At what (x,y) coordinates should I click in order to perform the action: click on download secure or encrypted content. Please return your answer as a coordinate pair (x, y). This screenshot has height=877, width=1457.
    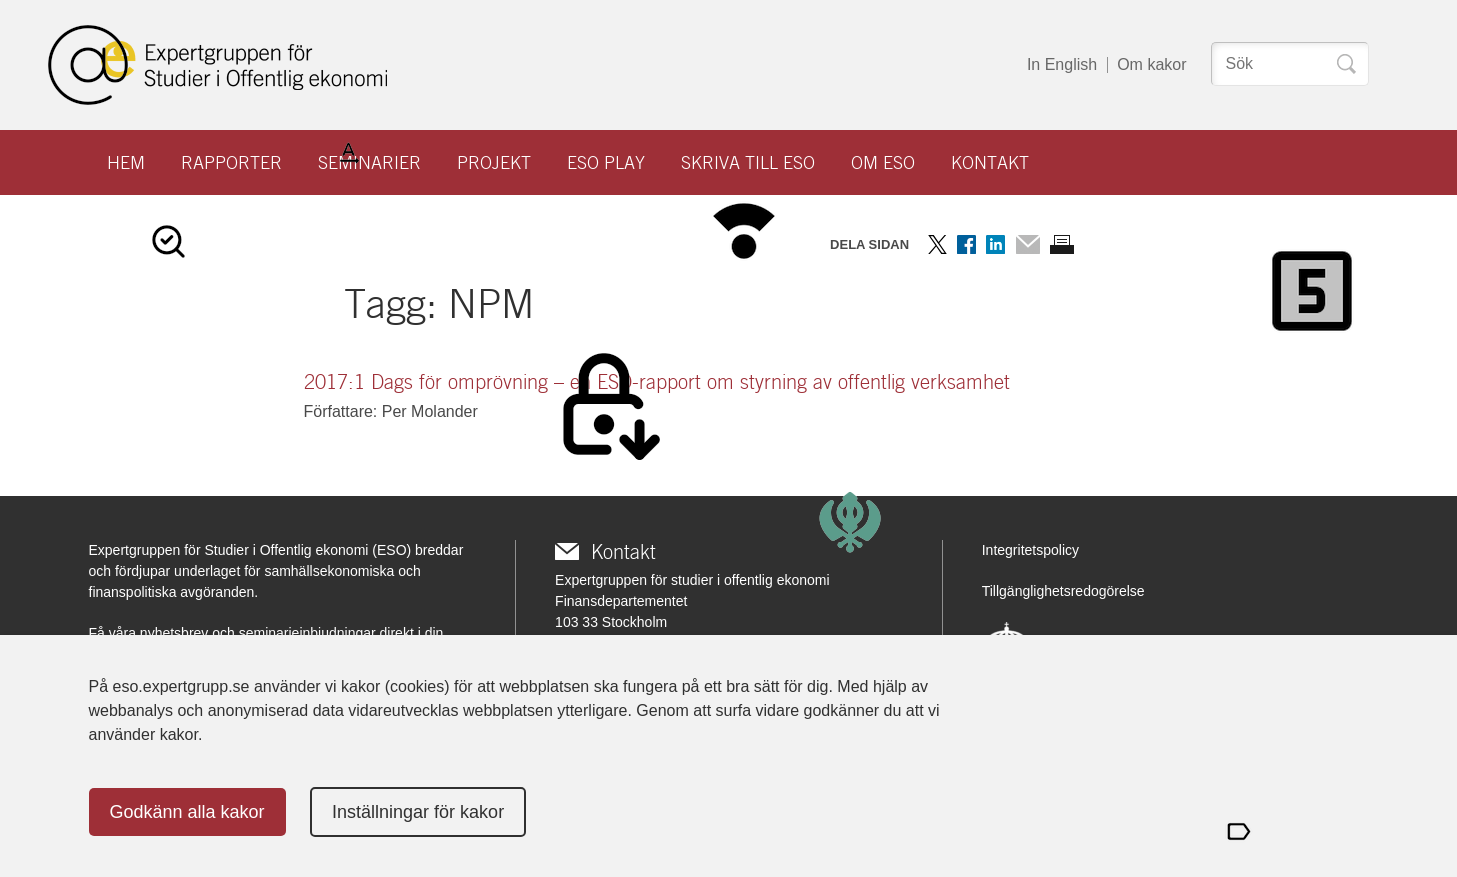
    Looking at the image, I should click on (604, 404).